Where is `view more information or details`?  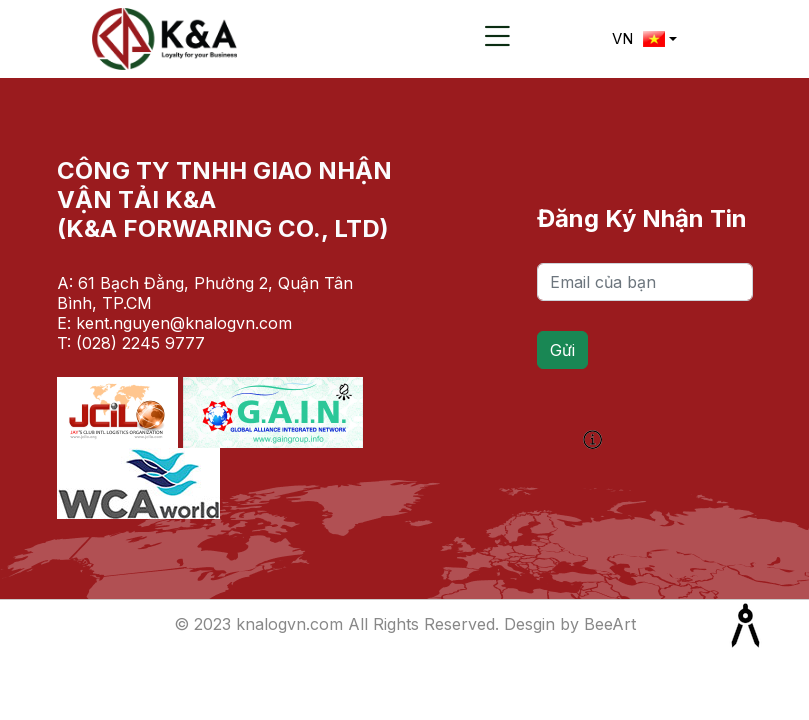 view more information or details is located at coordinates (593, 440).